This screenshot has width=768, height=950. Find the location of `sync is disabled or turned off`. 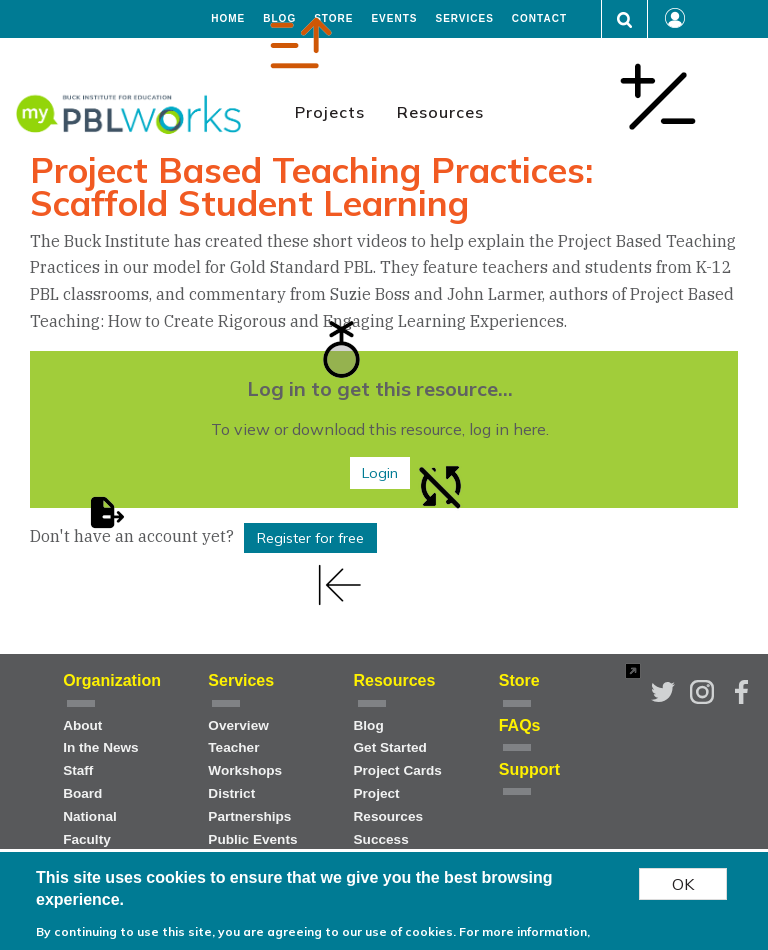

sync is disabled or turned off is located at coordinates (441, 486).